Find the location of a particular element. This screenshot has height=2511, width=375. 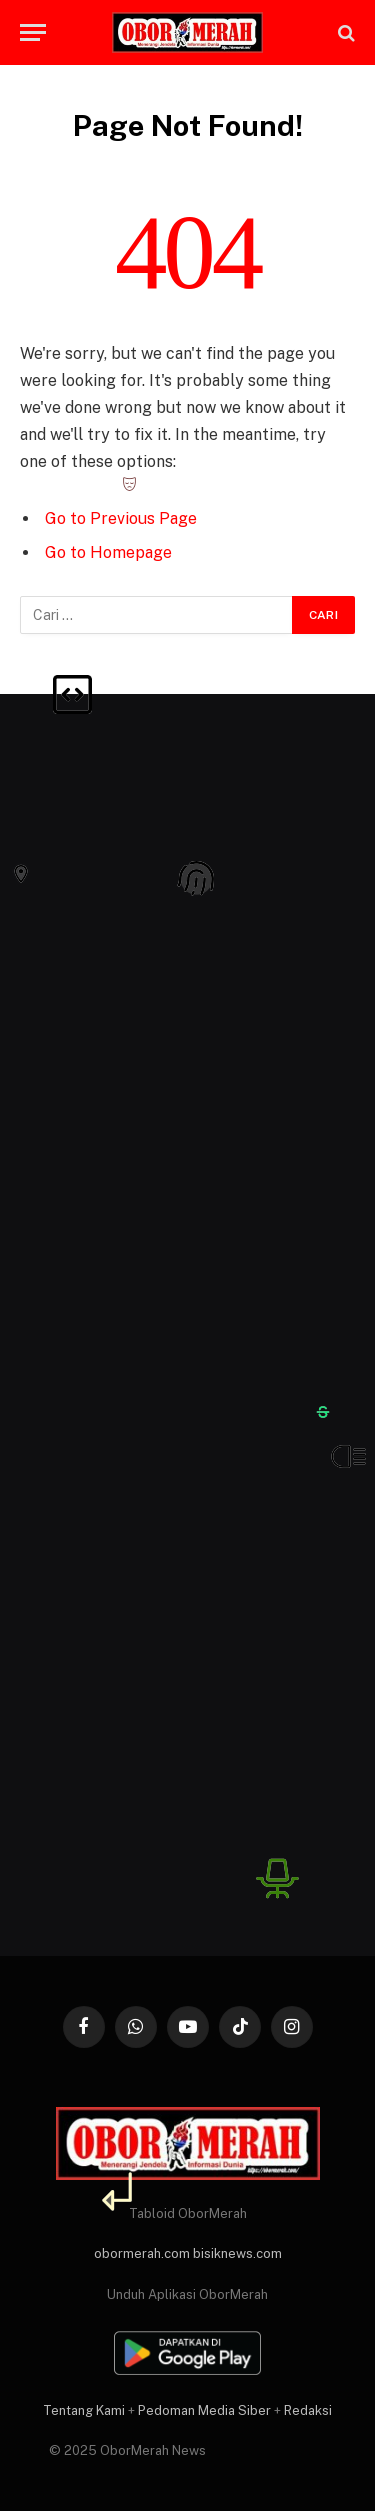

access workspace or office settings is located at coordinates (277, 1878).